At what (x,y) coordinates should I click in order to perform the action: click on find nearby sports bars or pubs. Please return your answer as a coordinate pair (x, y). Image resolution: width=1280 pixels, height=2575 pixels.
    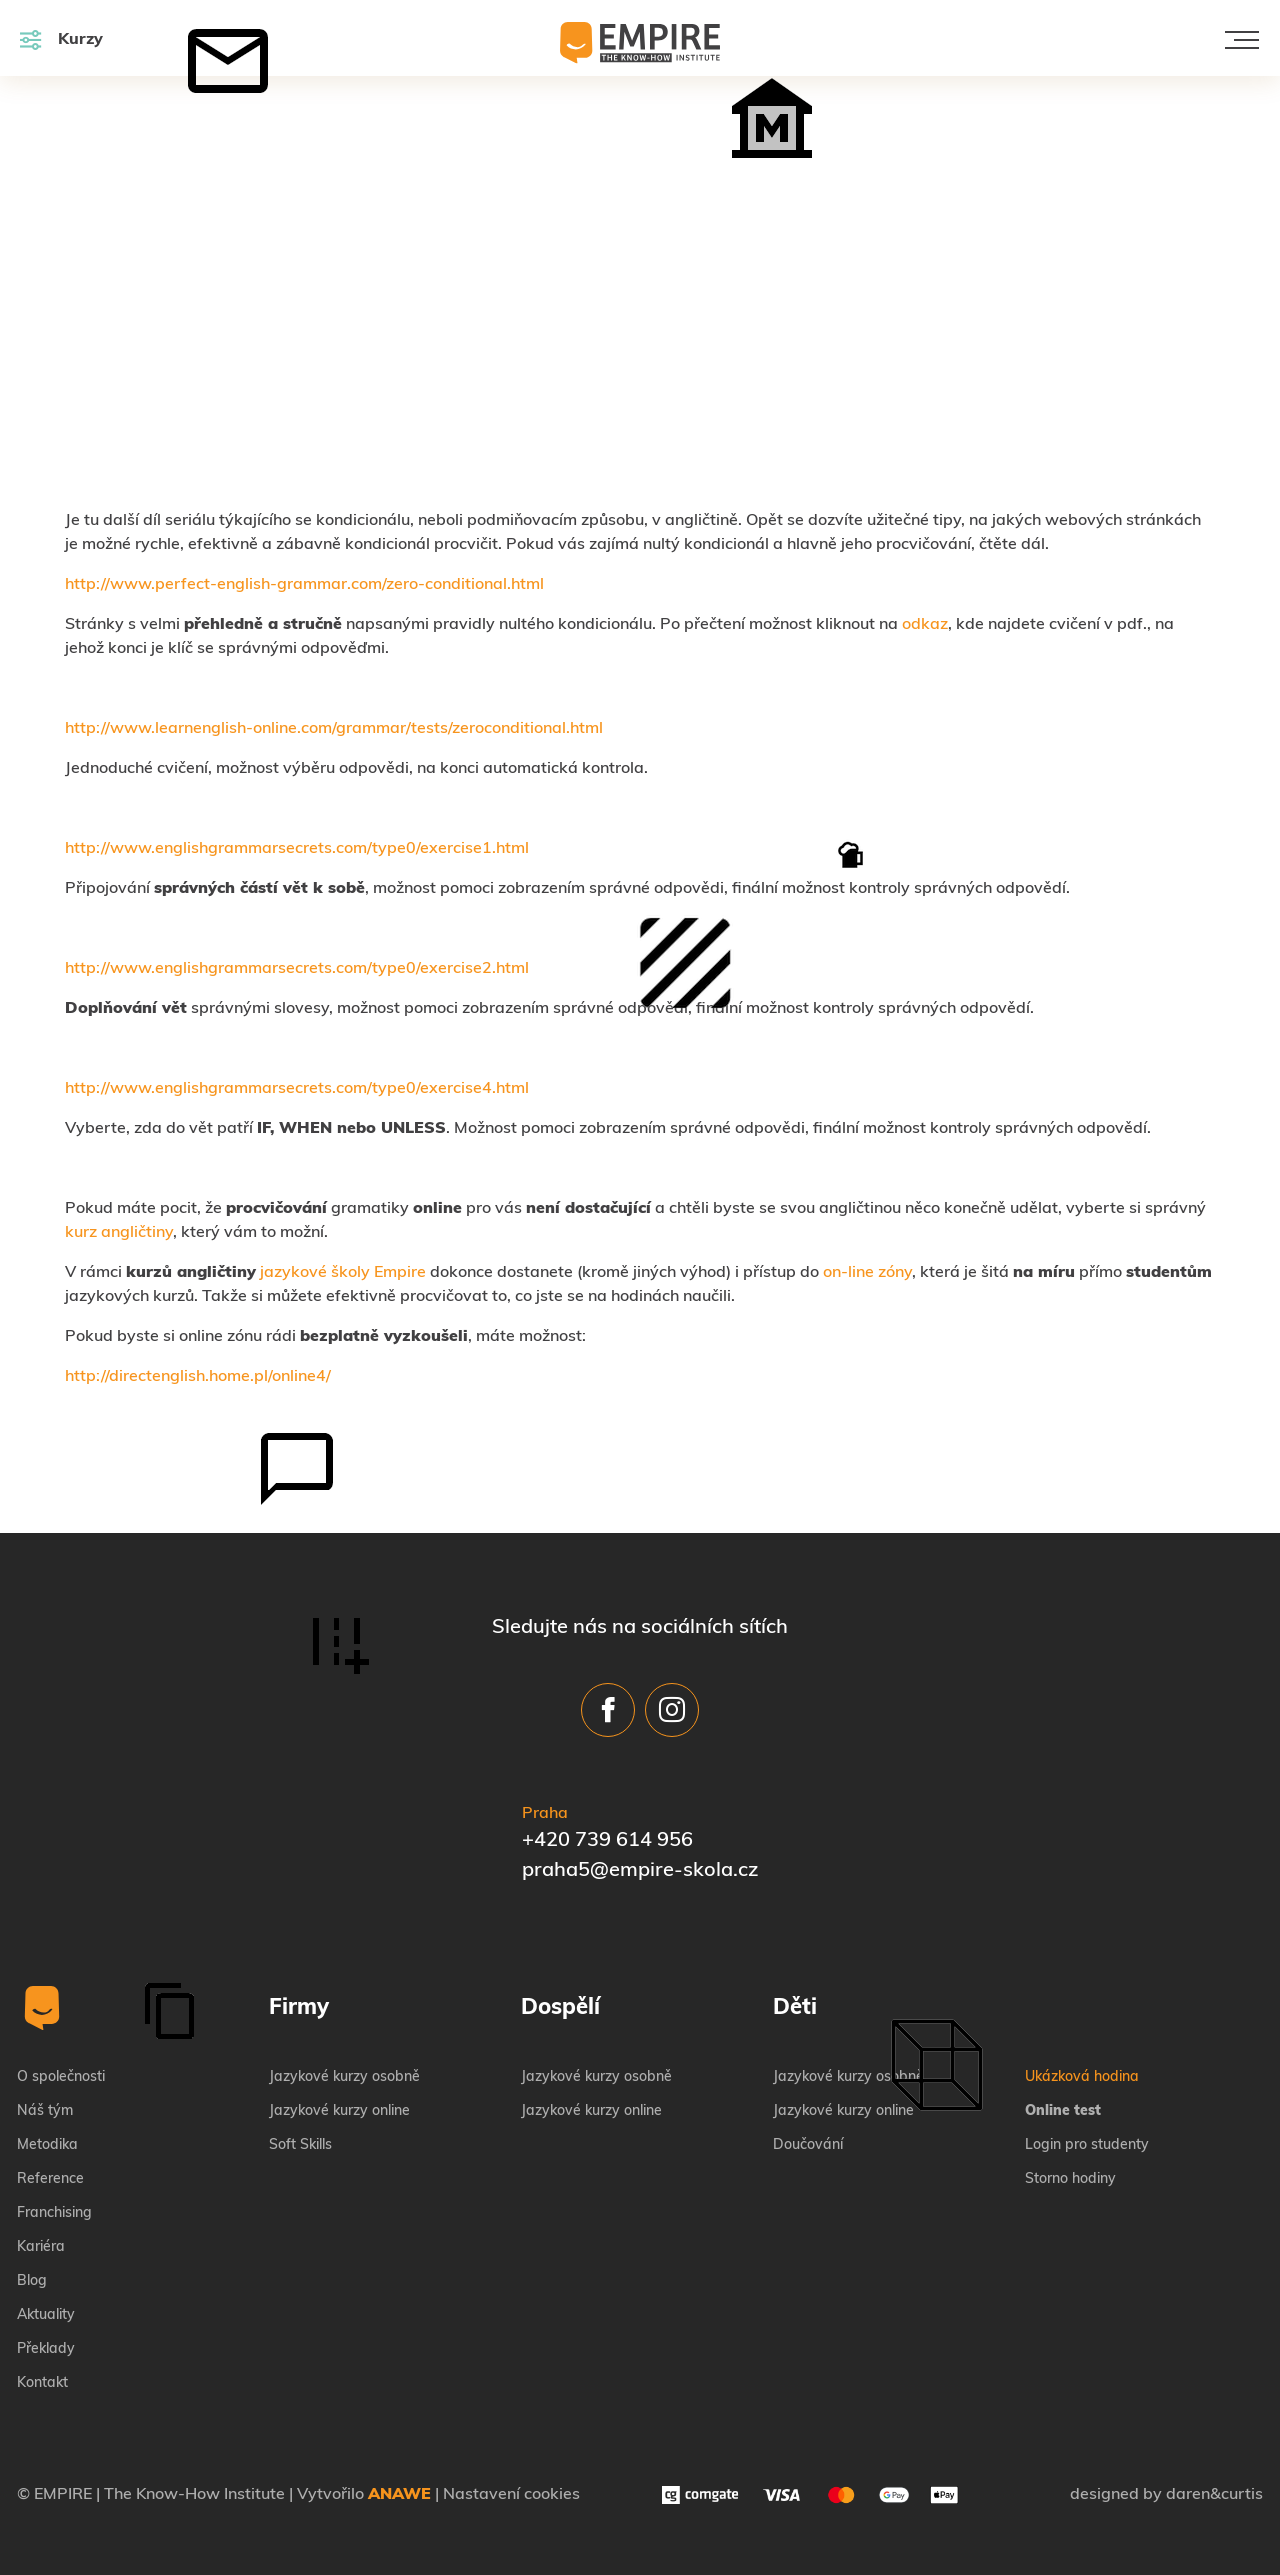
    Looking at the image, I should click on (850, 855).